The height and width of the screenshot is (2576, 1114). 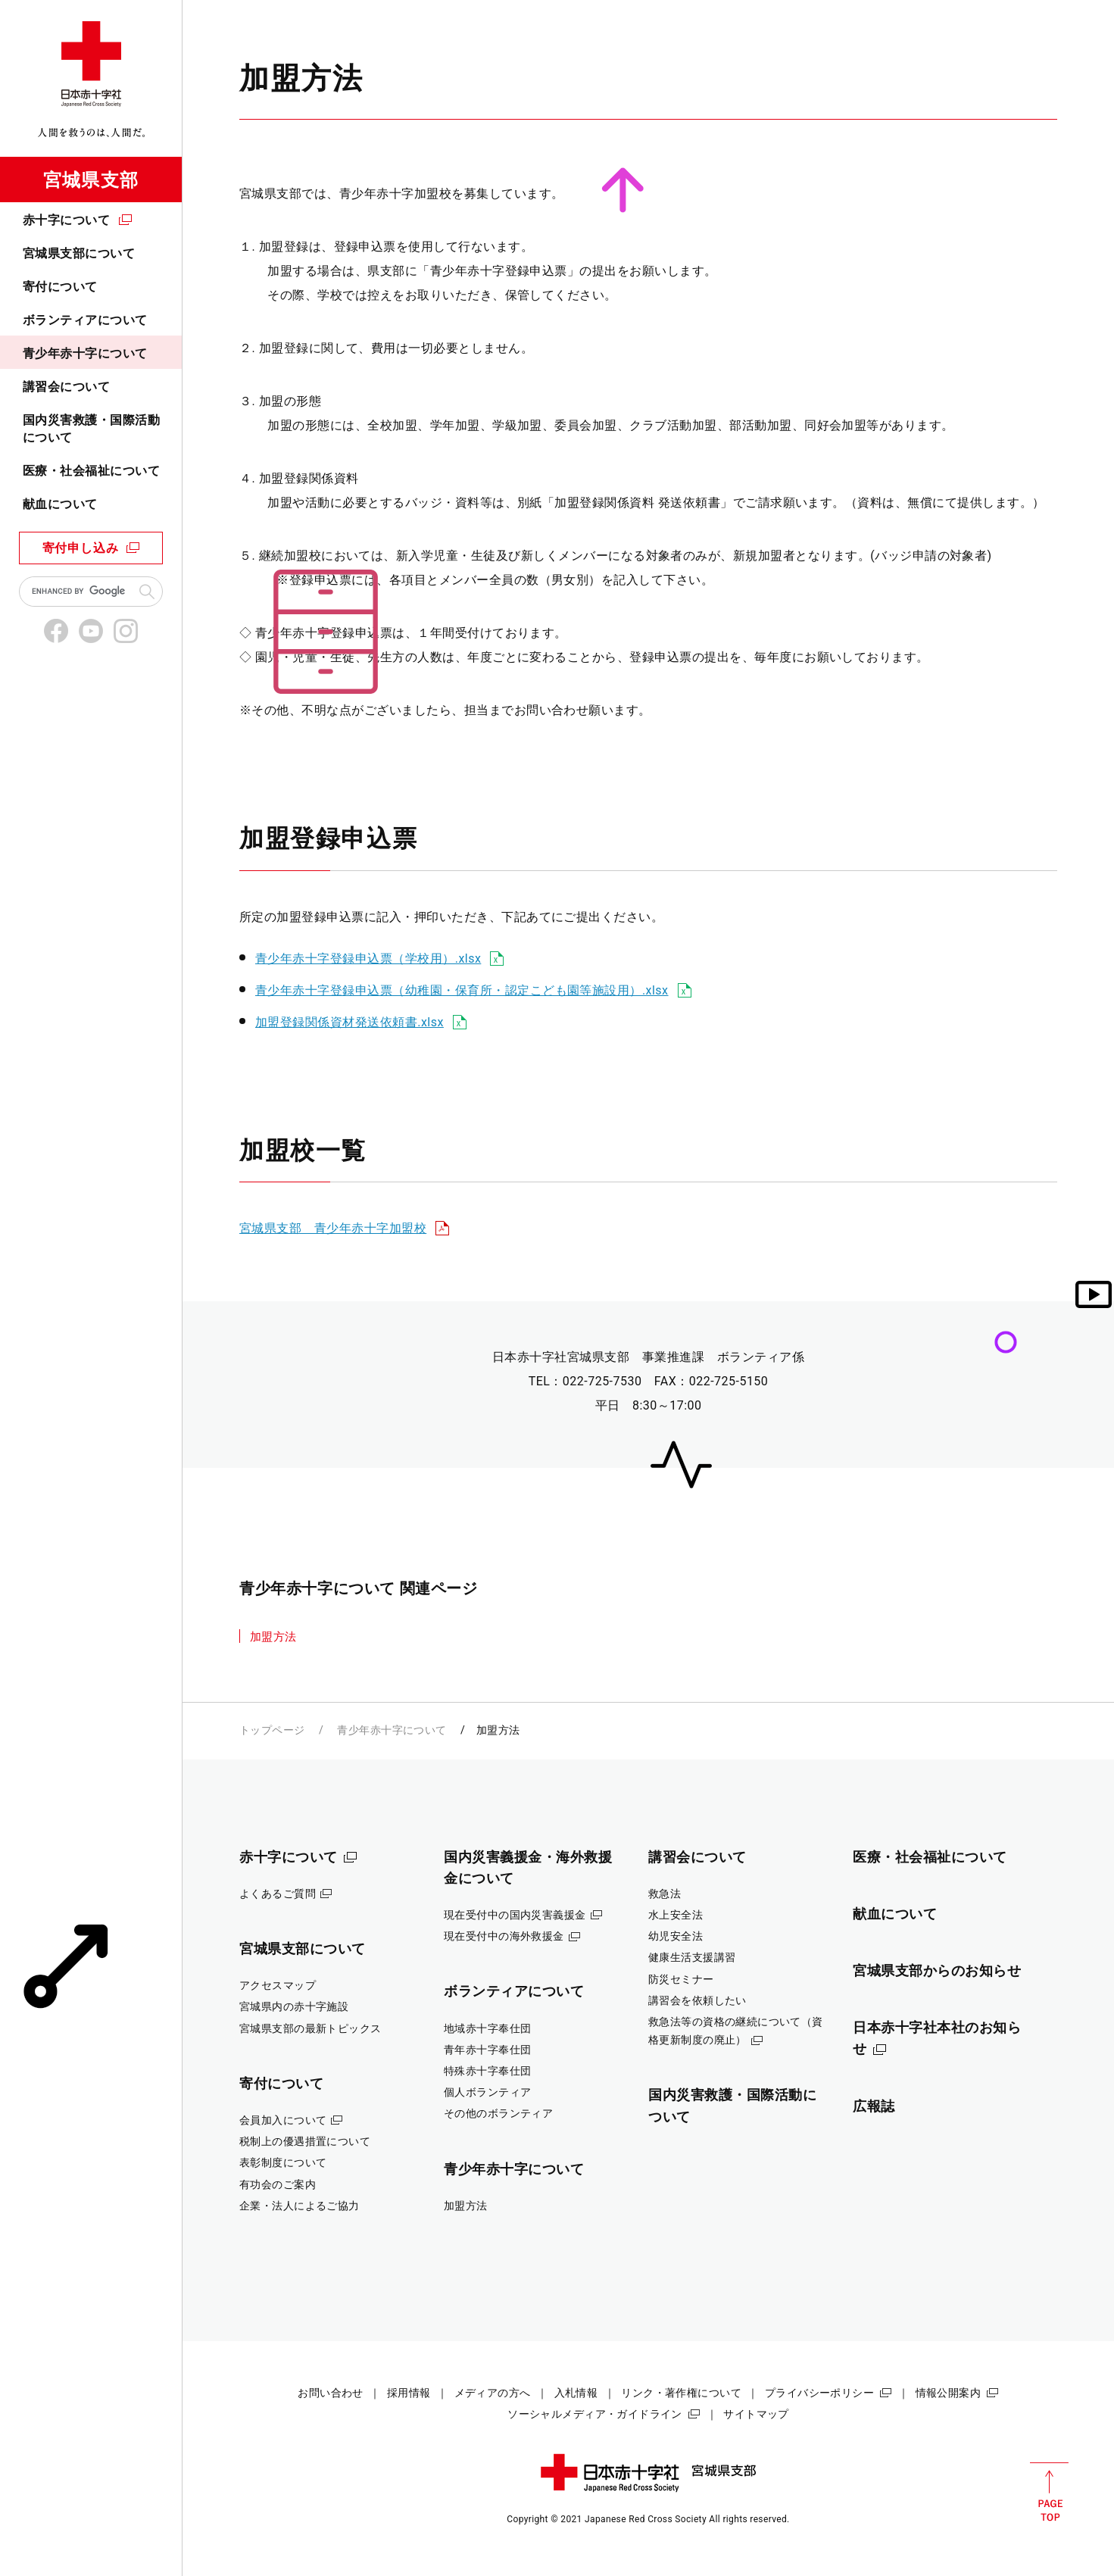 I want to click on indicates an unselected or inactive radio button option, so click(x=1006, y=1342).